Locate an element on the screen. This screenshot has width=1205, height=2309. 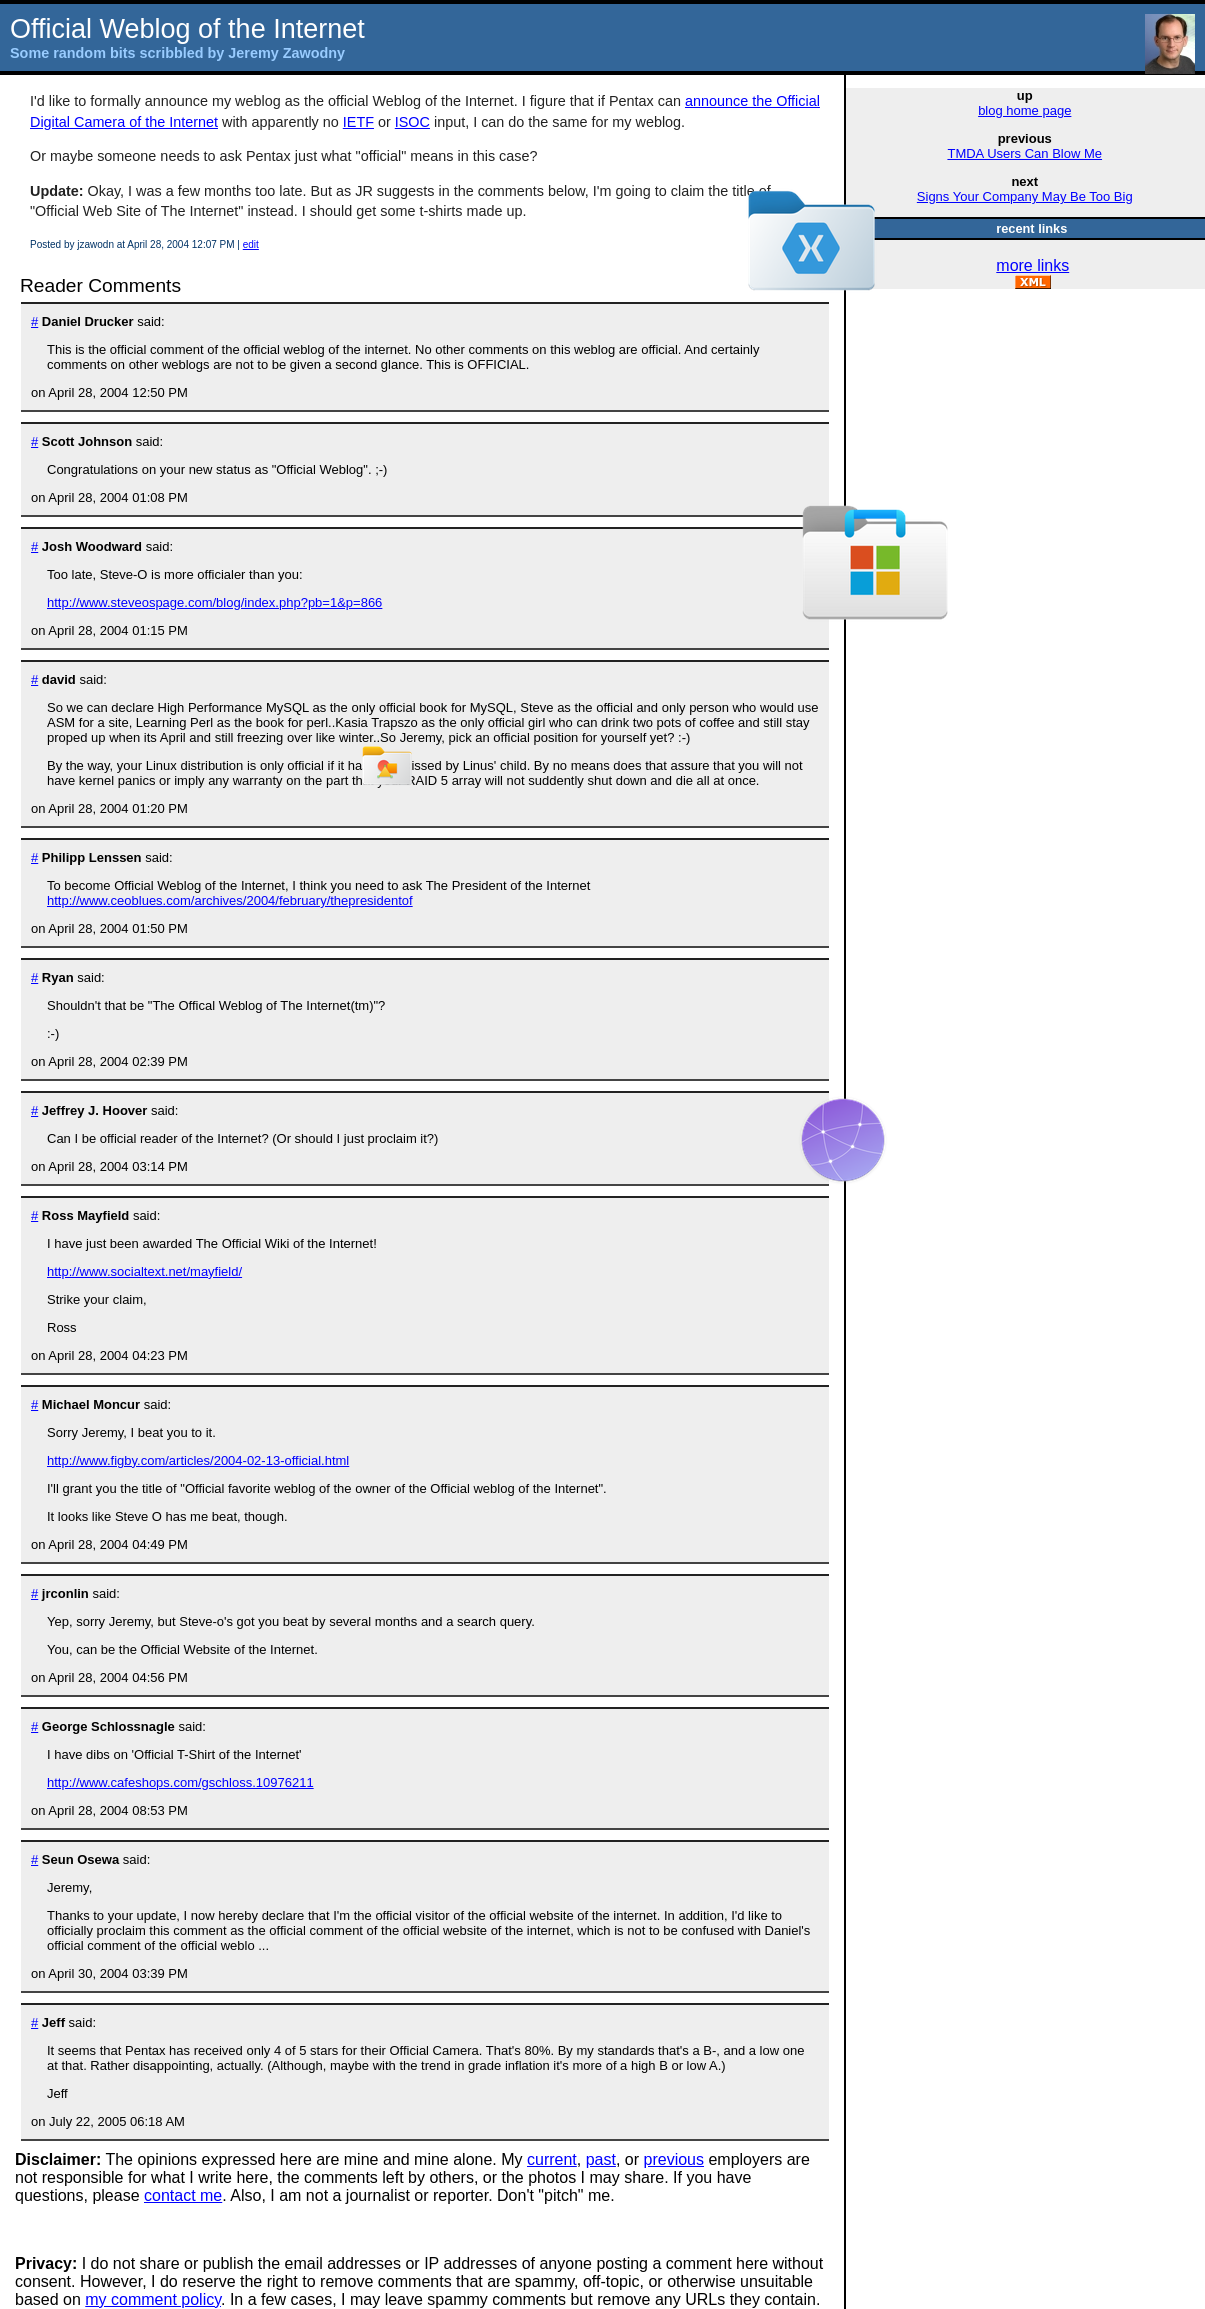
open microsoft store downloads folder is located at coordinates (874, 566).